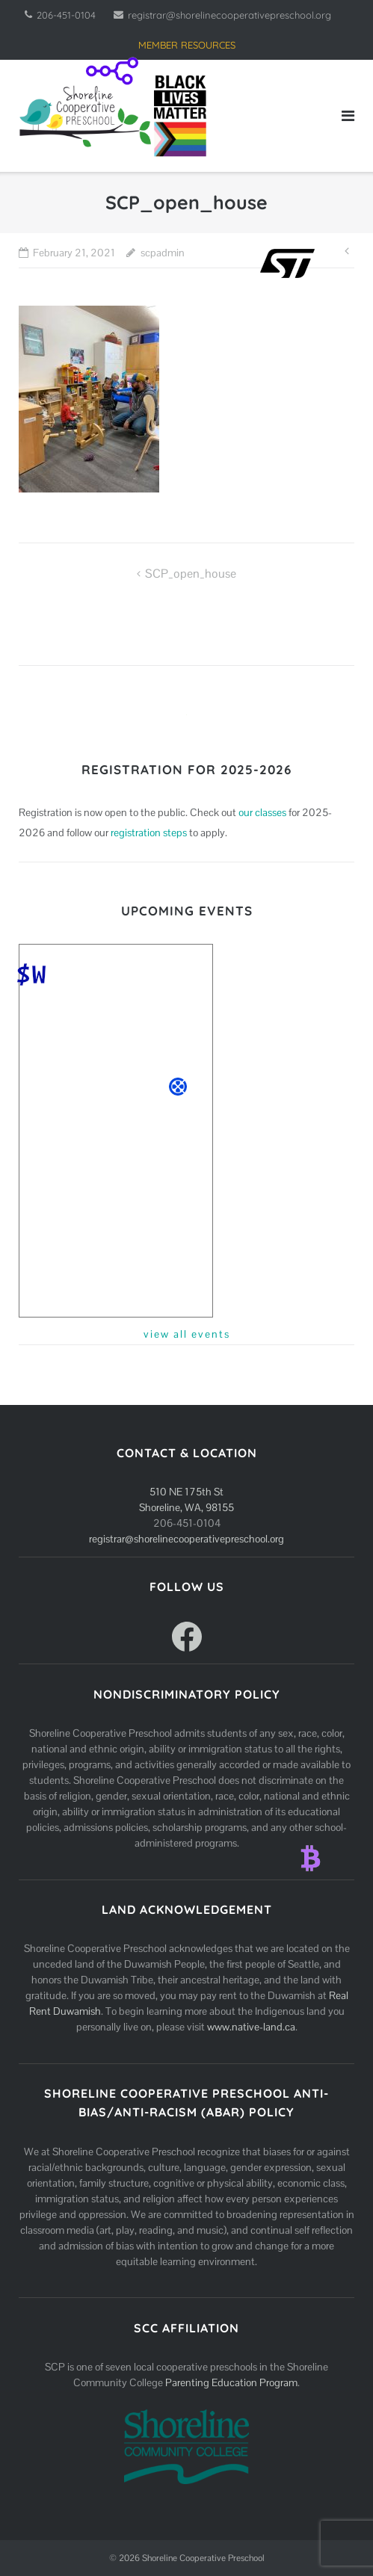  What do you see at coordinates (178, 1087) in the screenshot?
I see `visit opencritic website for game reviews` at bounding box center [178, 1087].